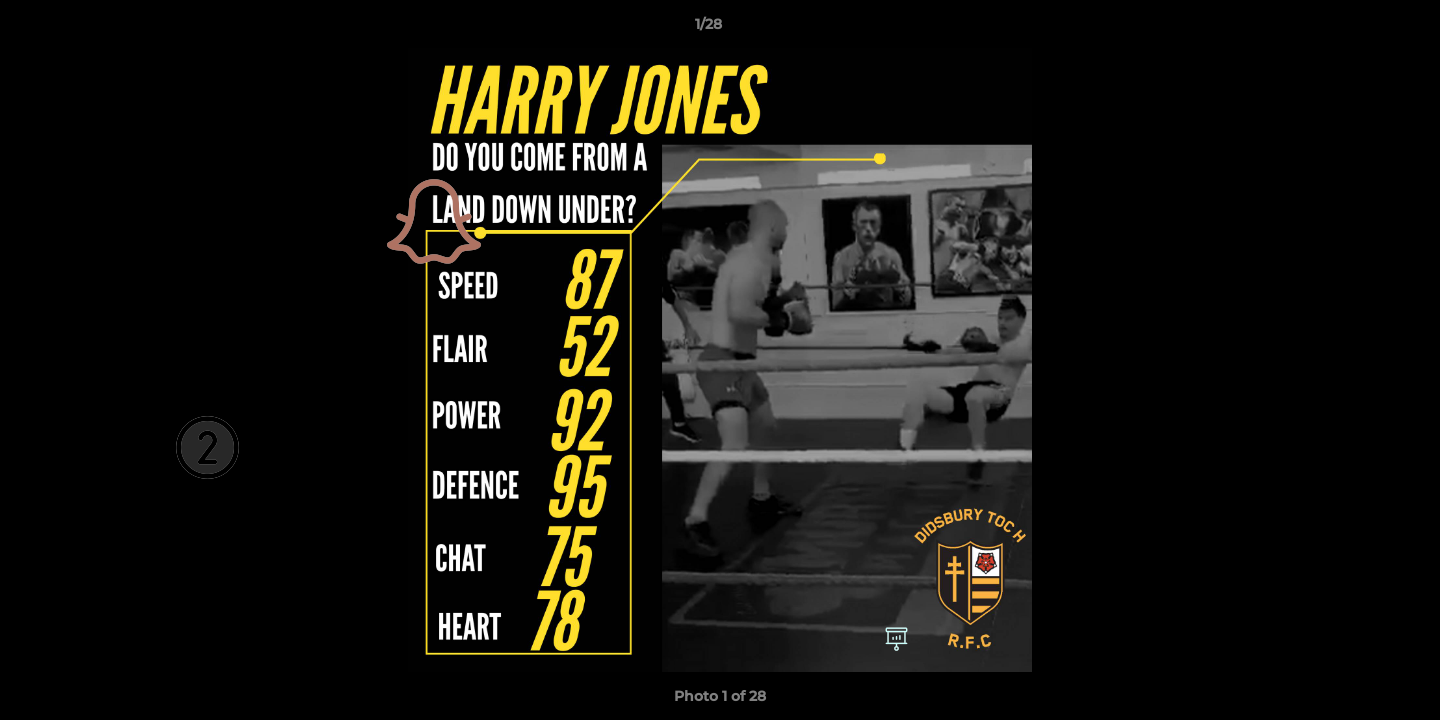 The height and width of the screenshot is (720, 1440). What do you see at coordinates (434, 223) in the screenshot?
I see `open Snapchat app` at bounding box center [434, 223].